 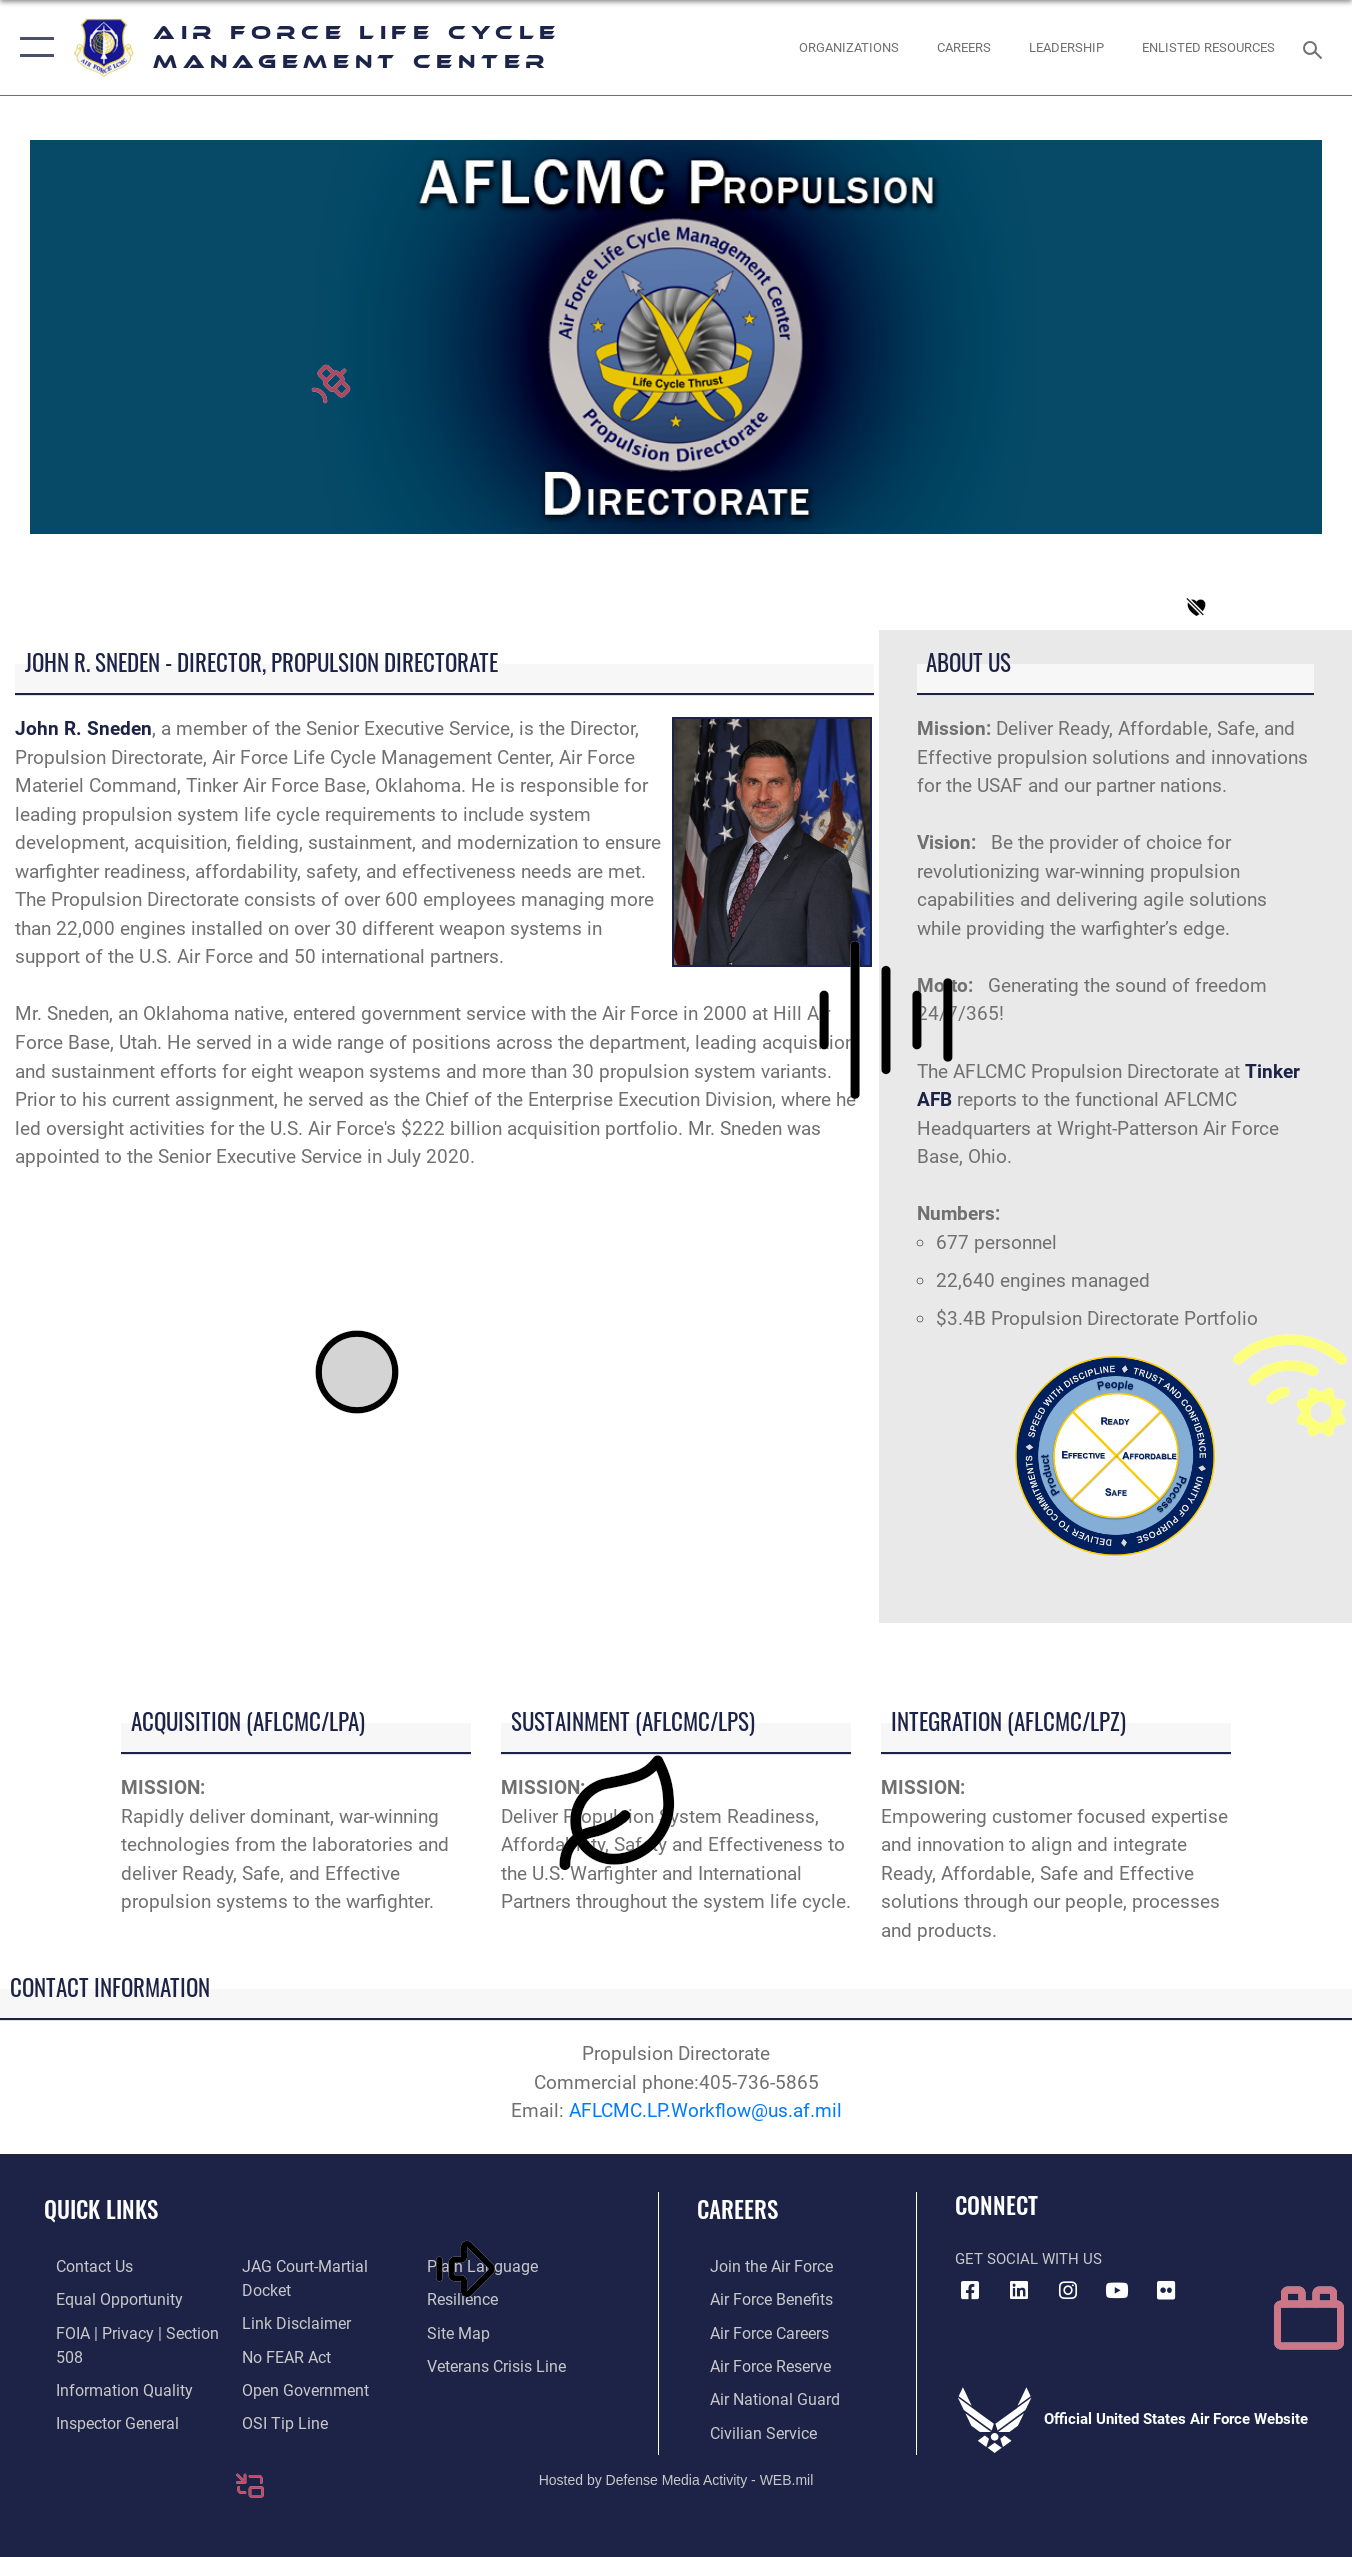 What do you see at coordinates (1196, 607) in the screenshot?
I see `remove from favorites` at bounding box center [1196, 607].